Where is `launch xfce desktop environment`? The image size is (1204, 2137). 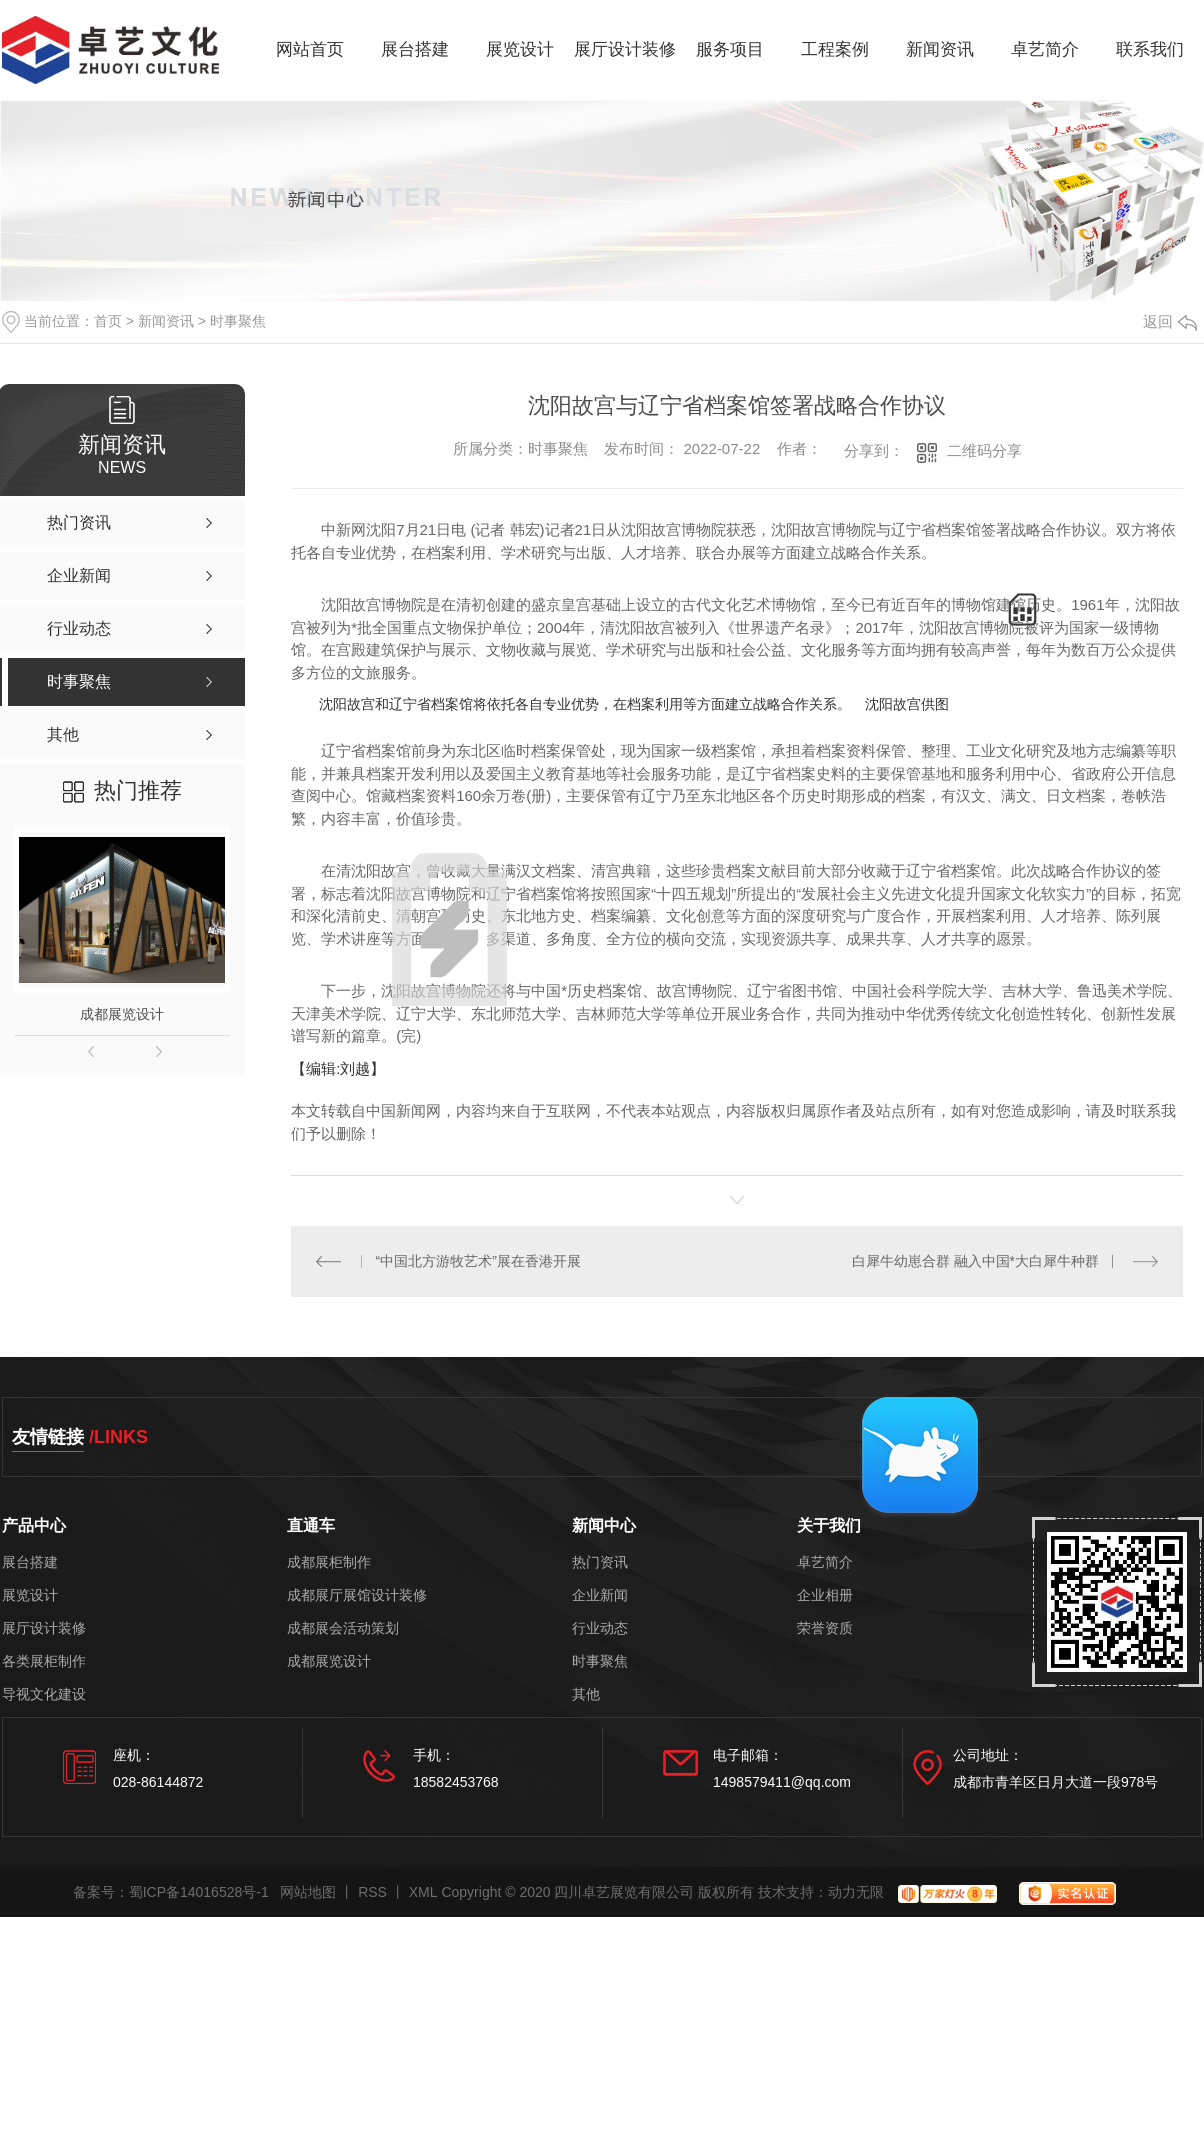
launch xfce desktop environment is located at coordinates (920, 1455).